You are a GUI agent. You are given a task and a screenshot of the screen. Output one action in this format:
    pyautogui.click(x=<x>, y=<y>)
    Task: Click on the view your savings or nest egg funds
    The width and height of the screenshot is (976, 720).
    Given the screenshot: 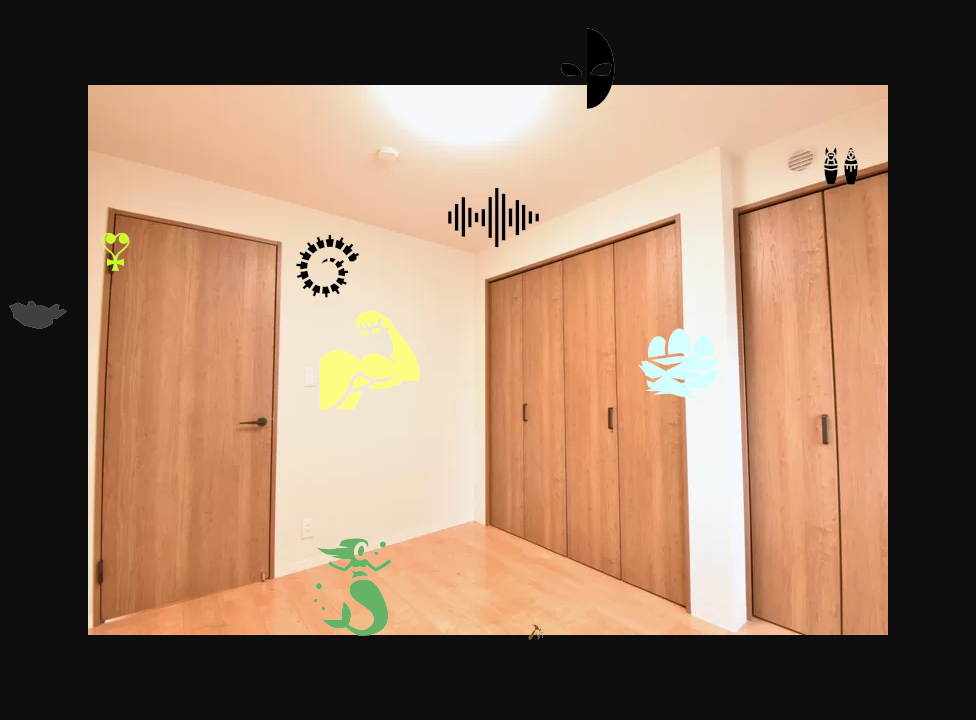 What is the action you would take?
    pyautogui.click(x=678, y=359)
    